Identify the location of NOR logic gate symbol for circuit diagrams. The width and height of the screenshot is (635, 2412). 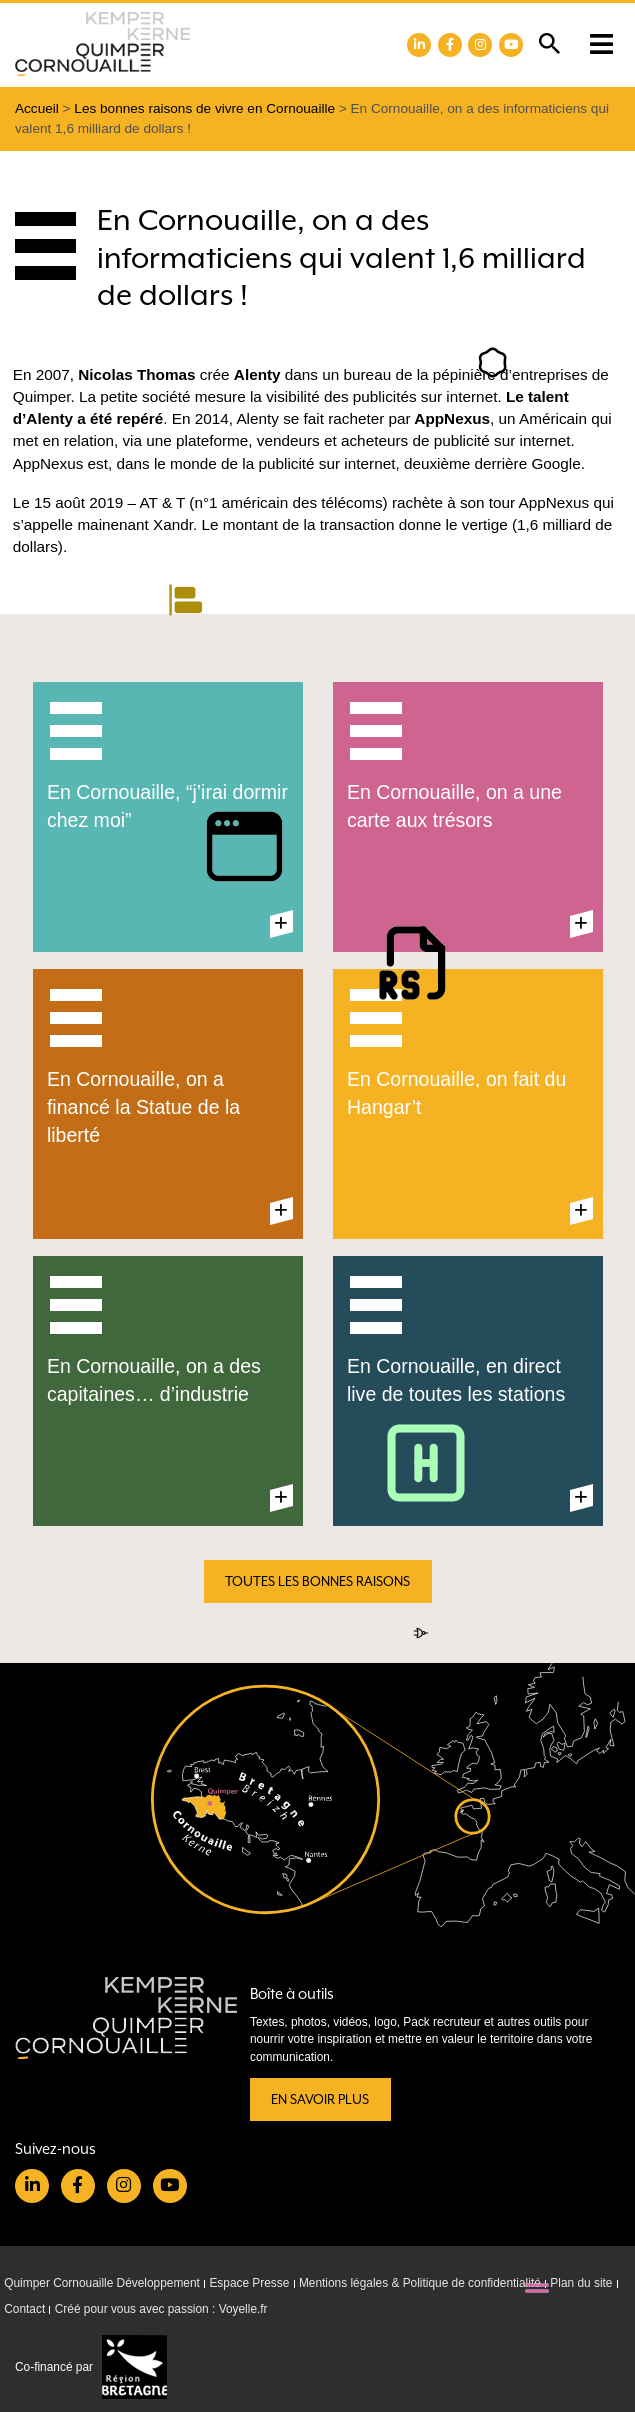
(421, 1633).